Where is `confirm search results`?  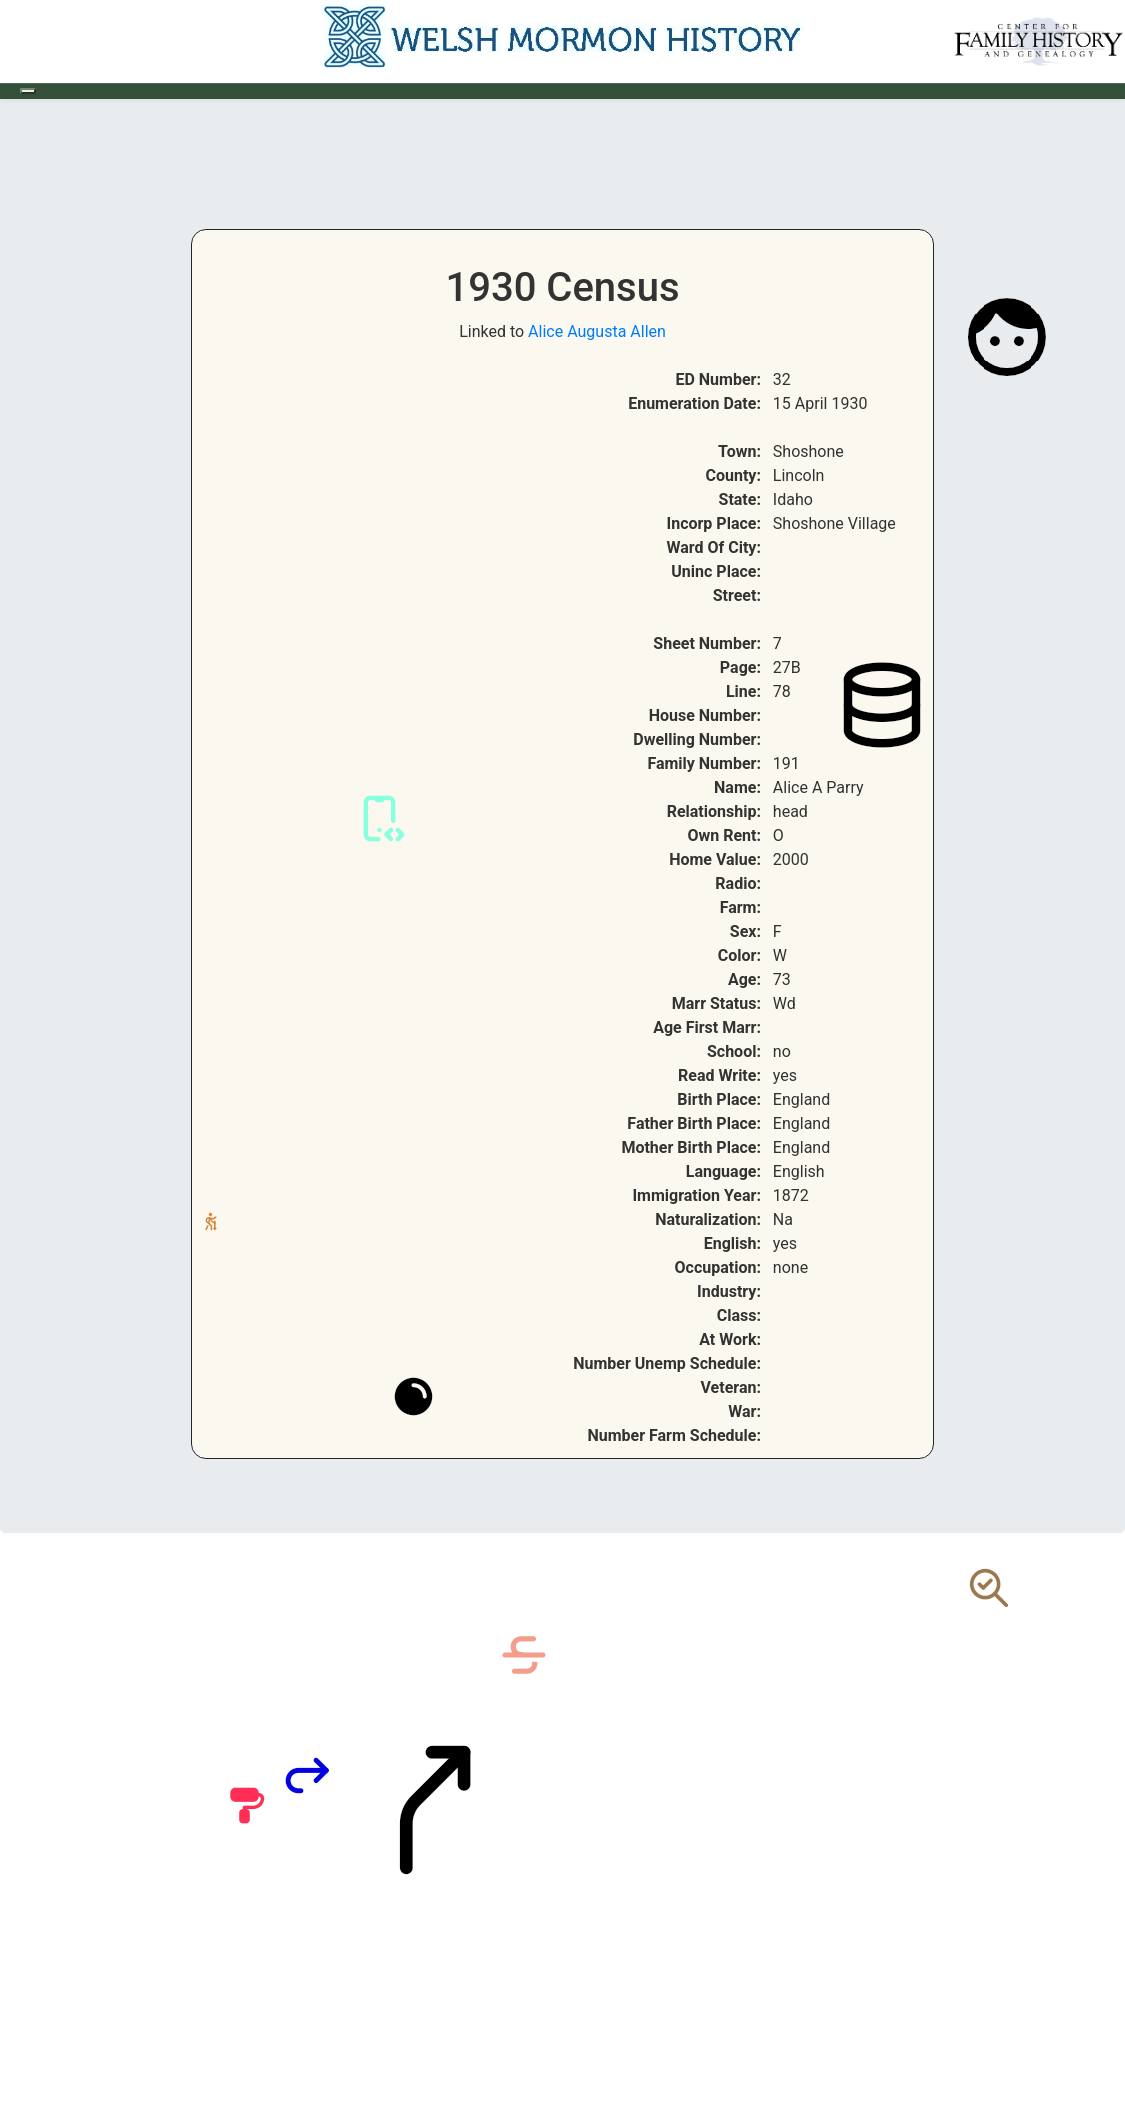
confirm search results is located at coordinates (989, 1588).